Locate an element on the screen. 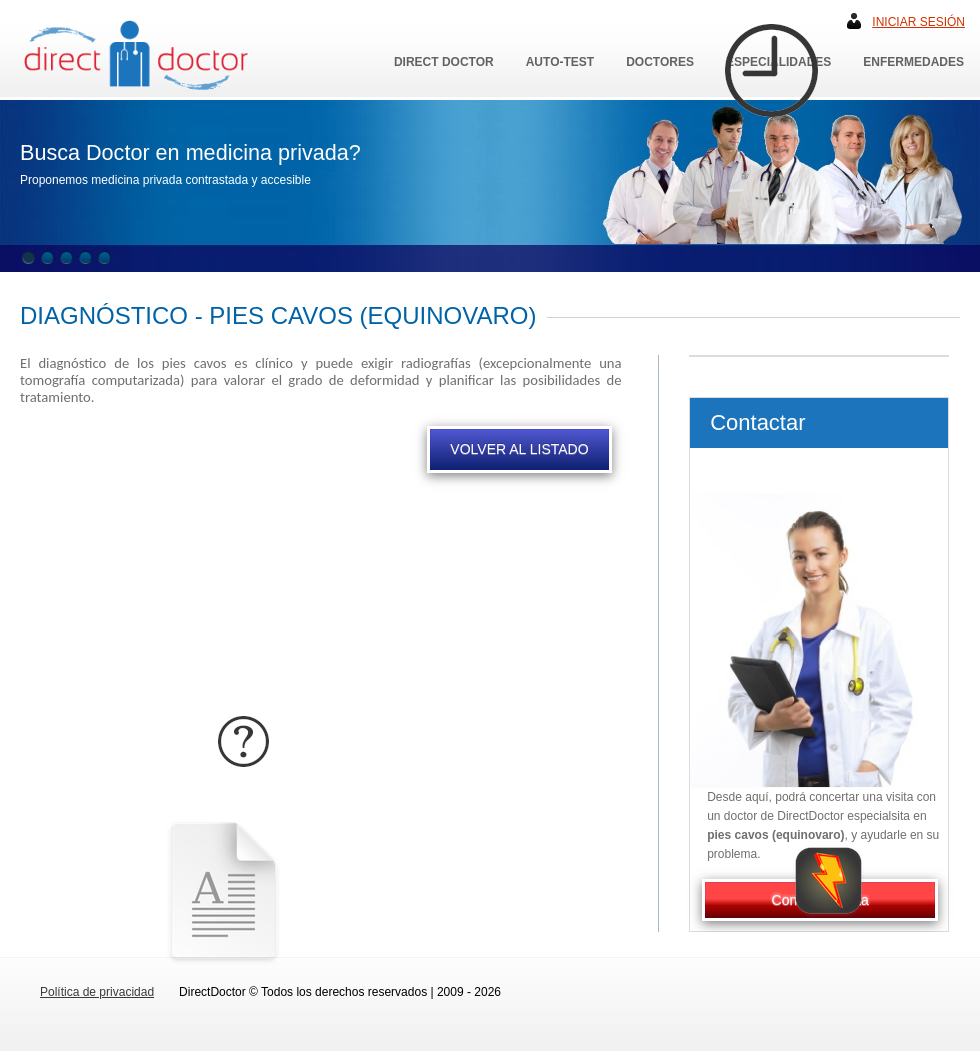 The width and height of the screenshot is (980, 1052). a rich text format document file is located at coordinates (223, 892).